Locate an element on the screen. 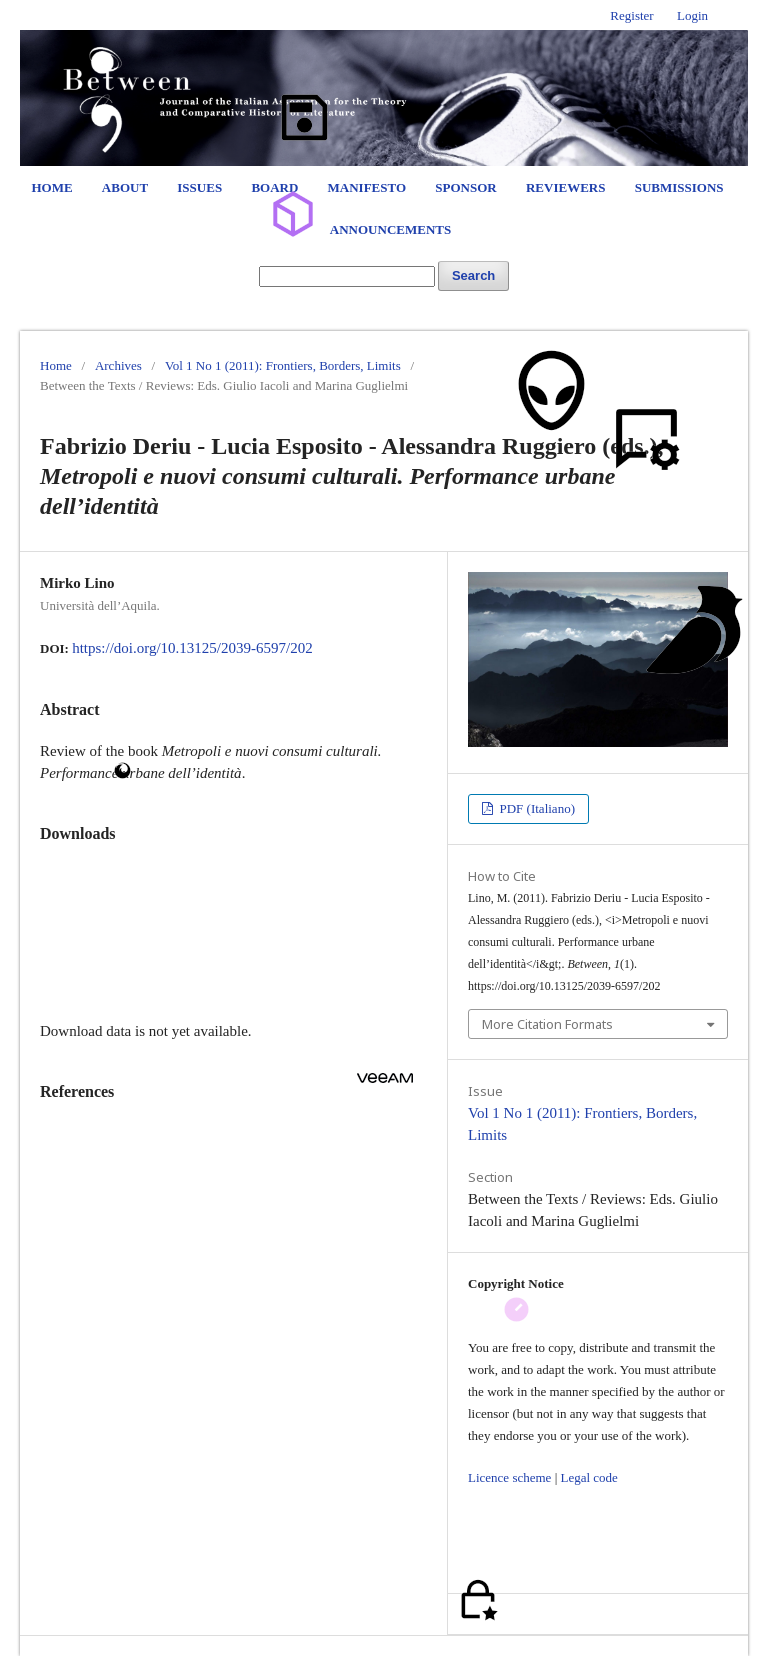 Image resolution: width=768 pixels, height=1656 pixels. indicates sci-fi or extraterrestrial content is located at coordinates (551, 389).